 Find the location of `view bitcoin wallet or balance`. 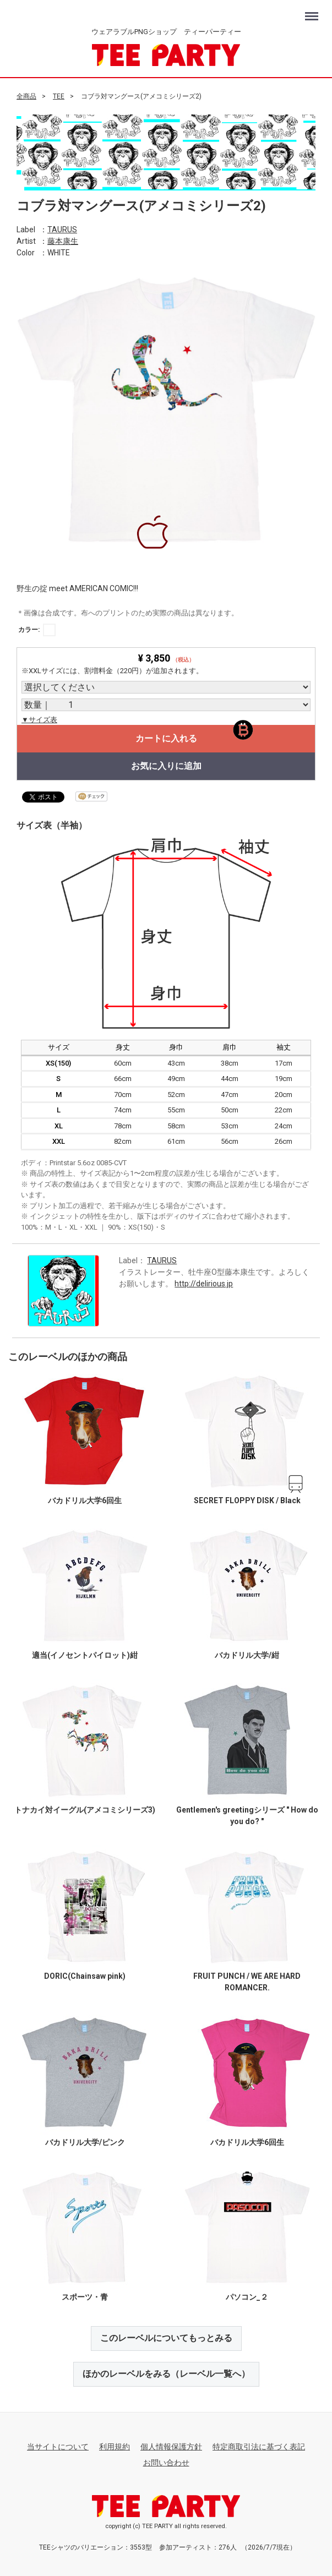

view bitcoin wallet or balance is located at coordinates (242, 730).